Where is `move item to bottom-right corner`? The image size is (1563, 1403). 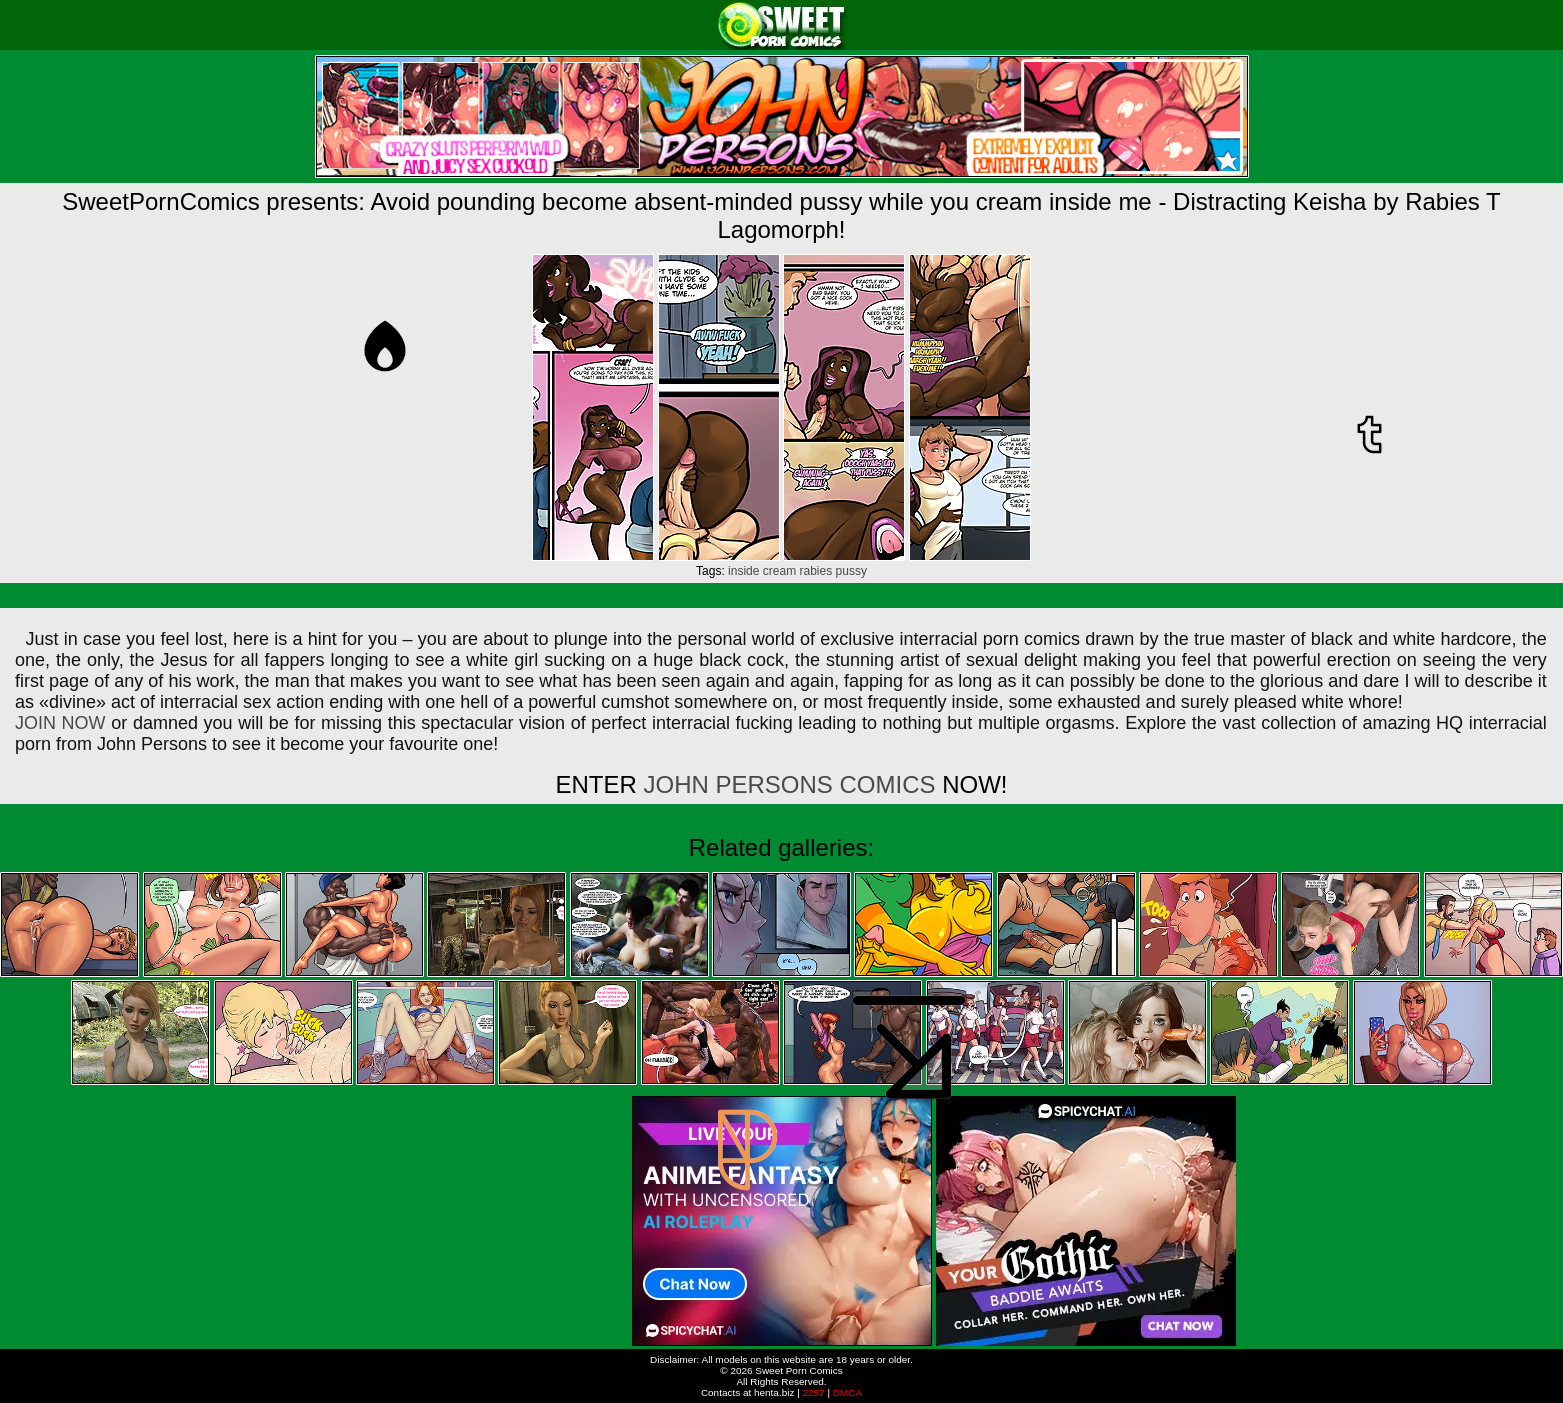
move item to bottom-right corner is located at coordinates (909, 1052).